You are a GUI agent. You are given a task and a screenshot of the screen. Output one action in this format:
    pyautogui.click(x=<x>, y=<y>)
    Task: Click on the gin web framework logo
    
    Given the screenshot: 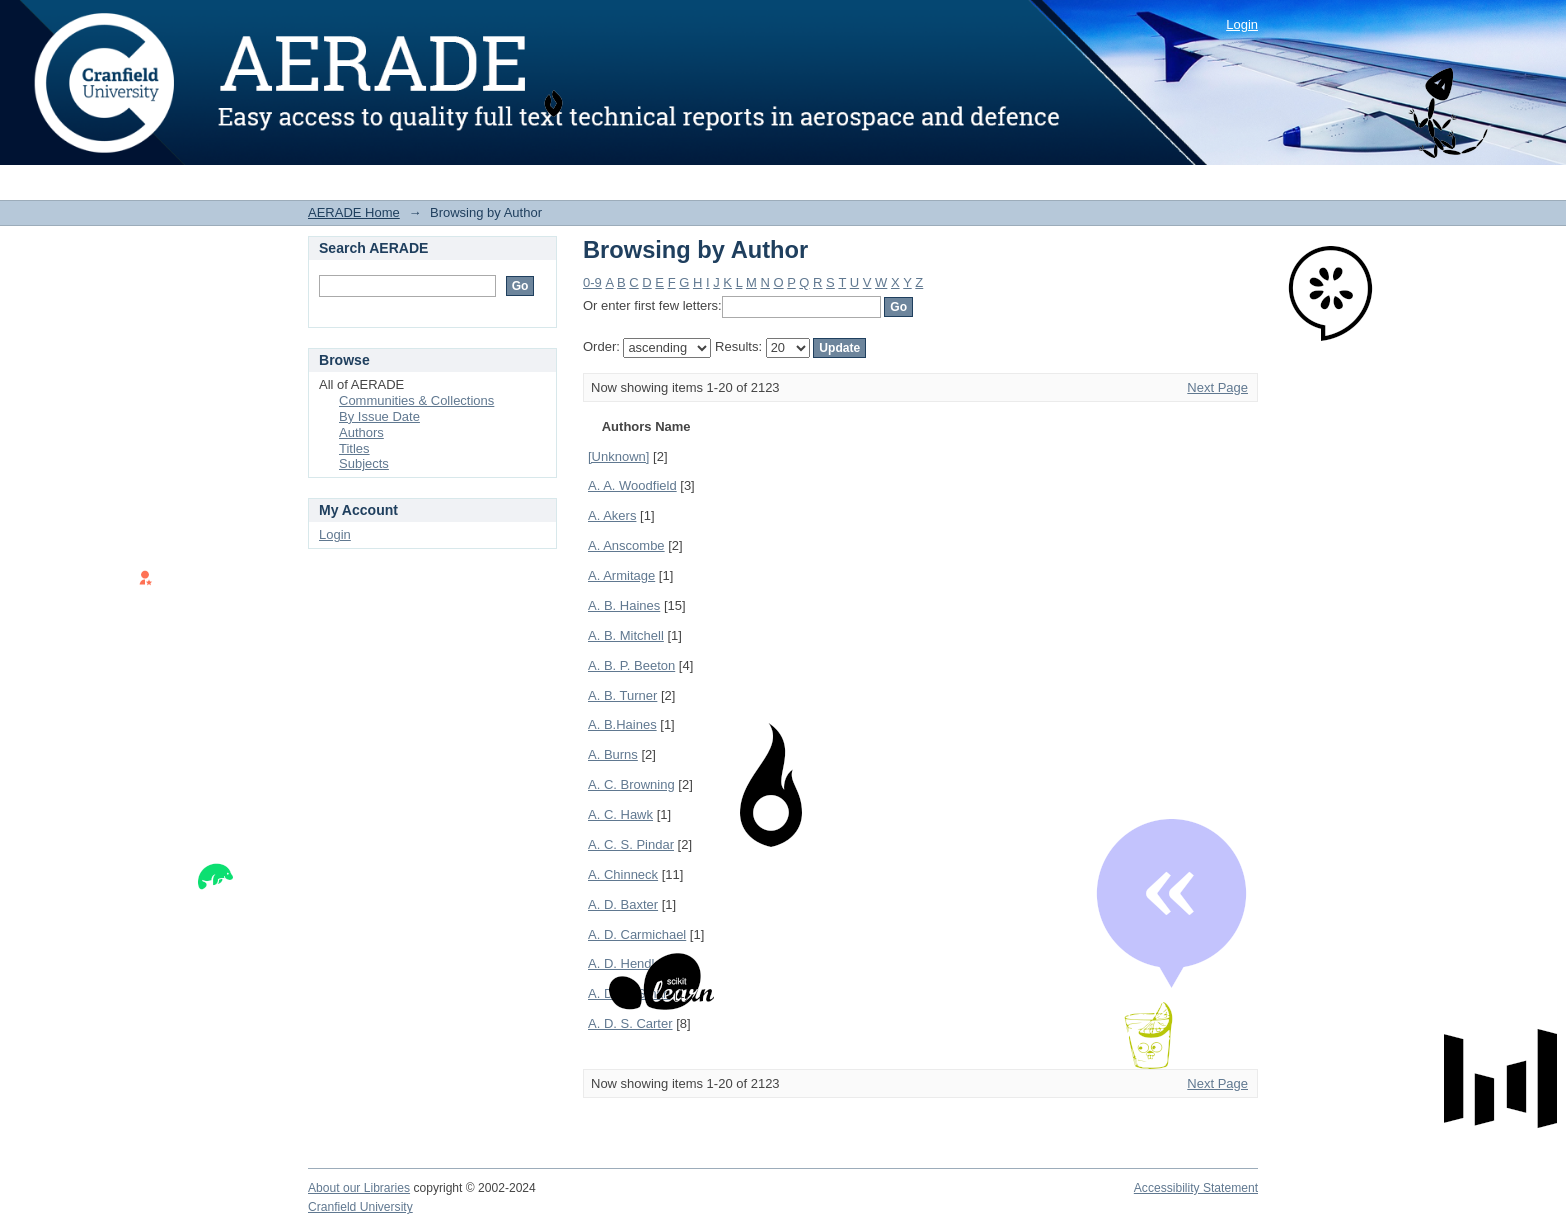 What is the action you would take?
    pyautogui.click(x=1148, y=1035)
    